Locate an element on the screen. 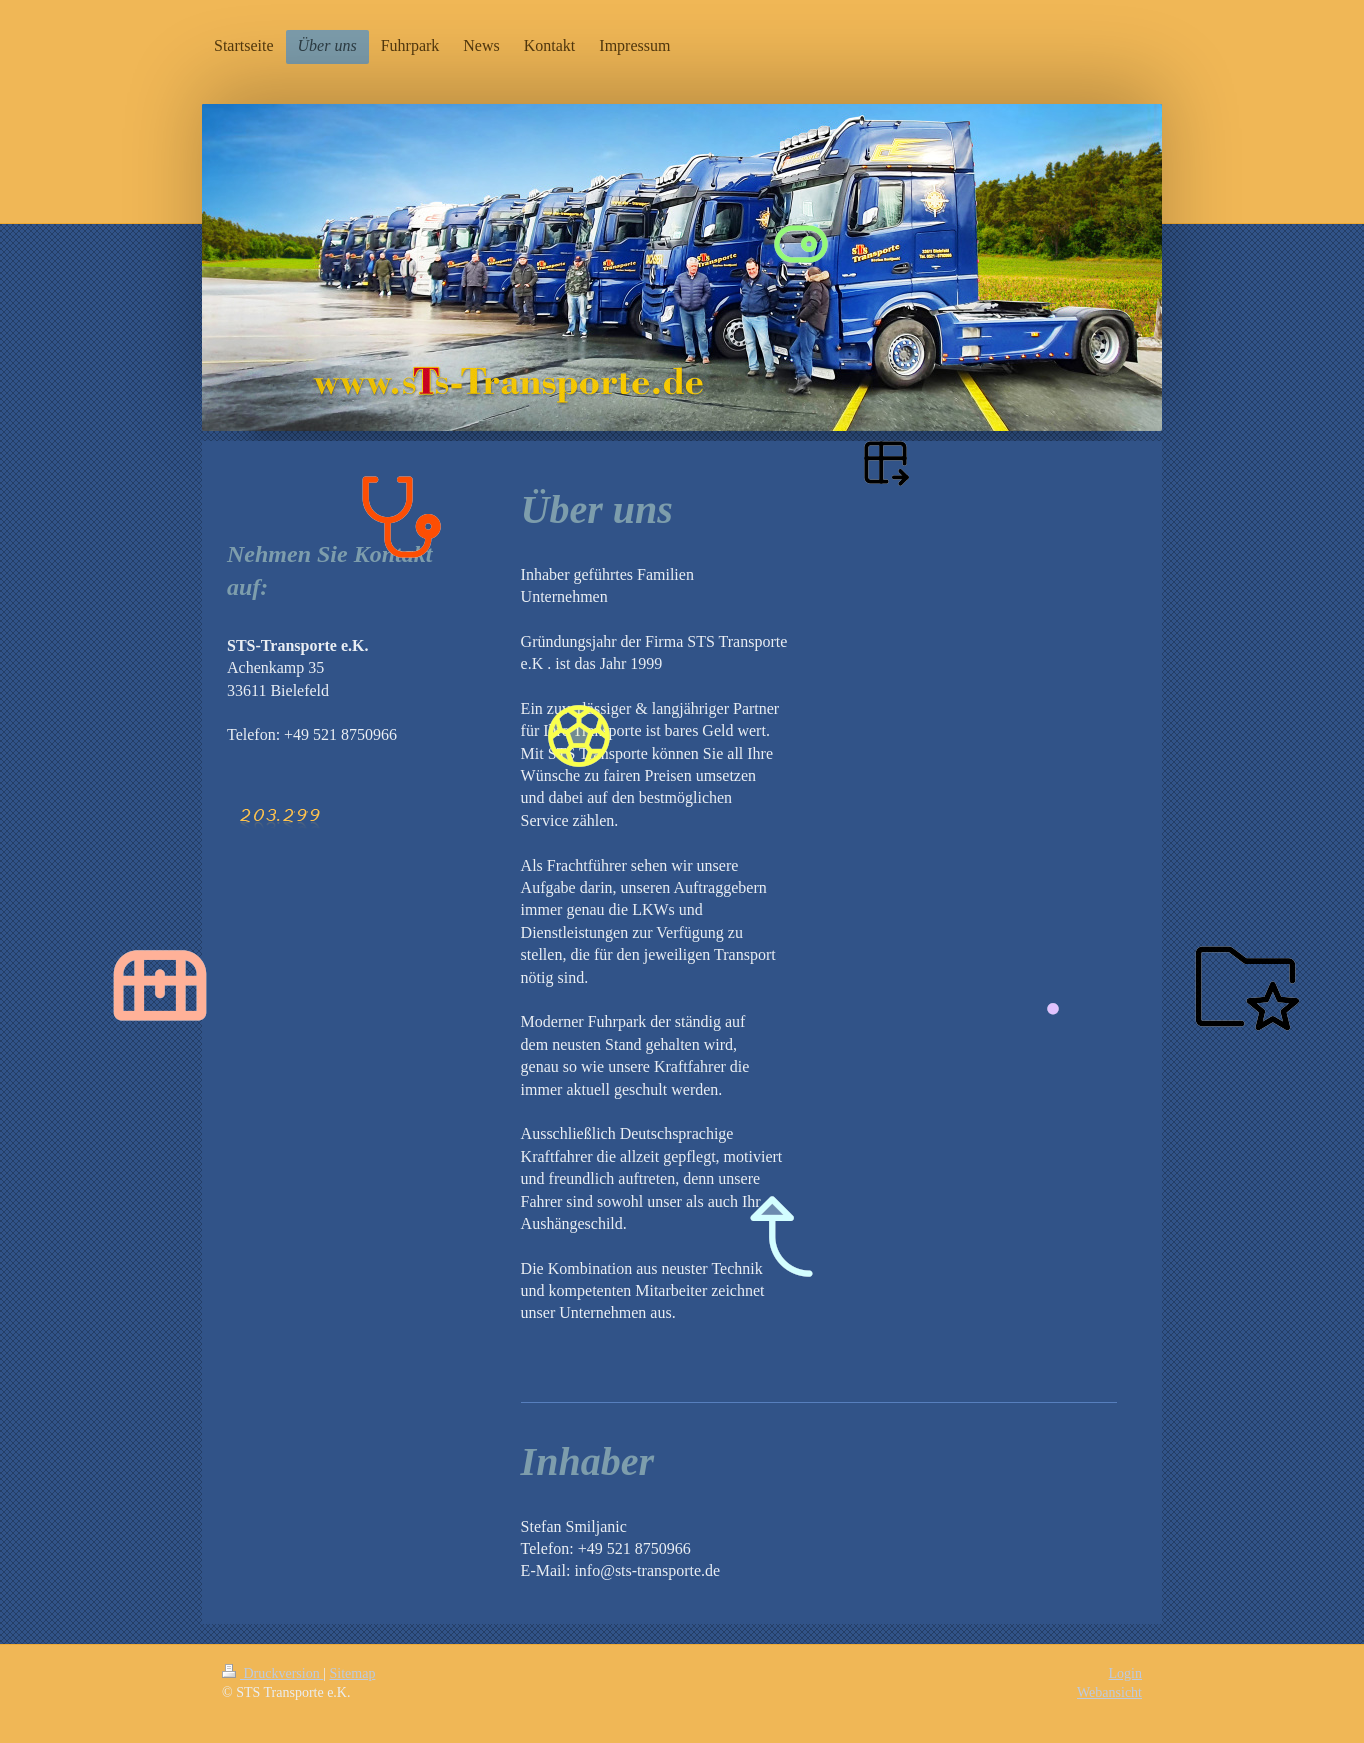  no wifi connection available is located at coordinates (1053, 966).